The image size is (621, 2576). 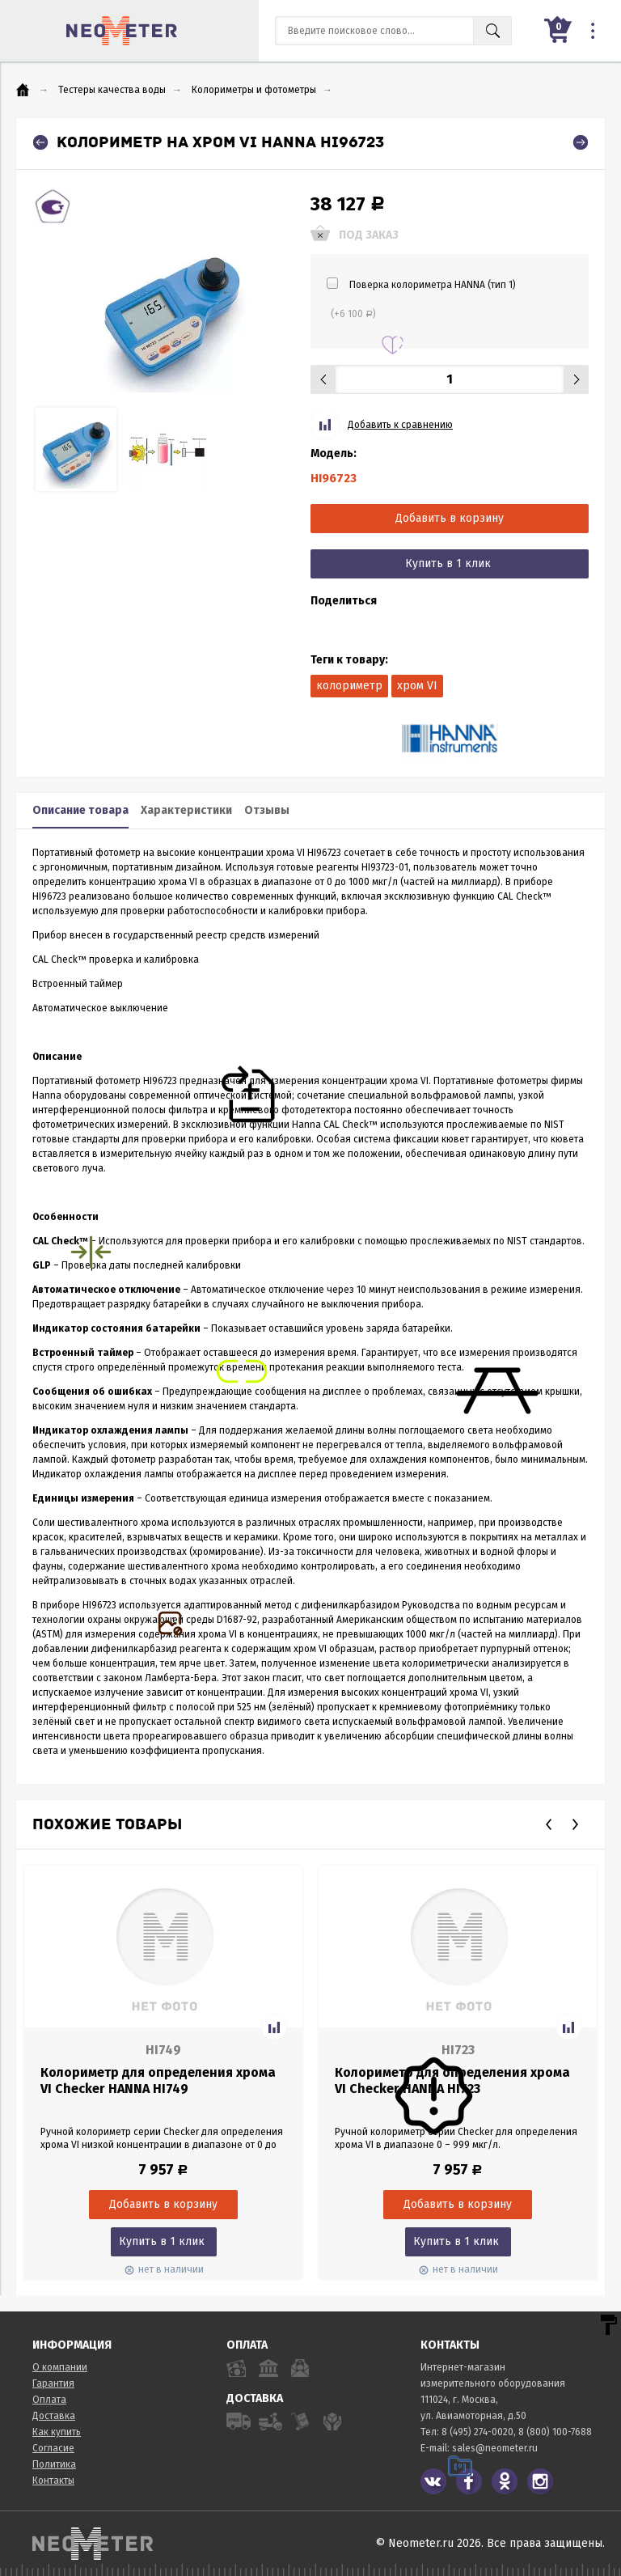 I want to click on find nearby picnic areas, so click(x=497, y=1391).